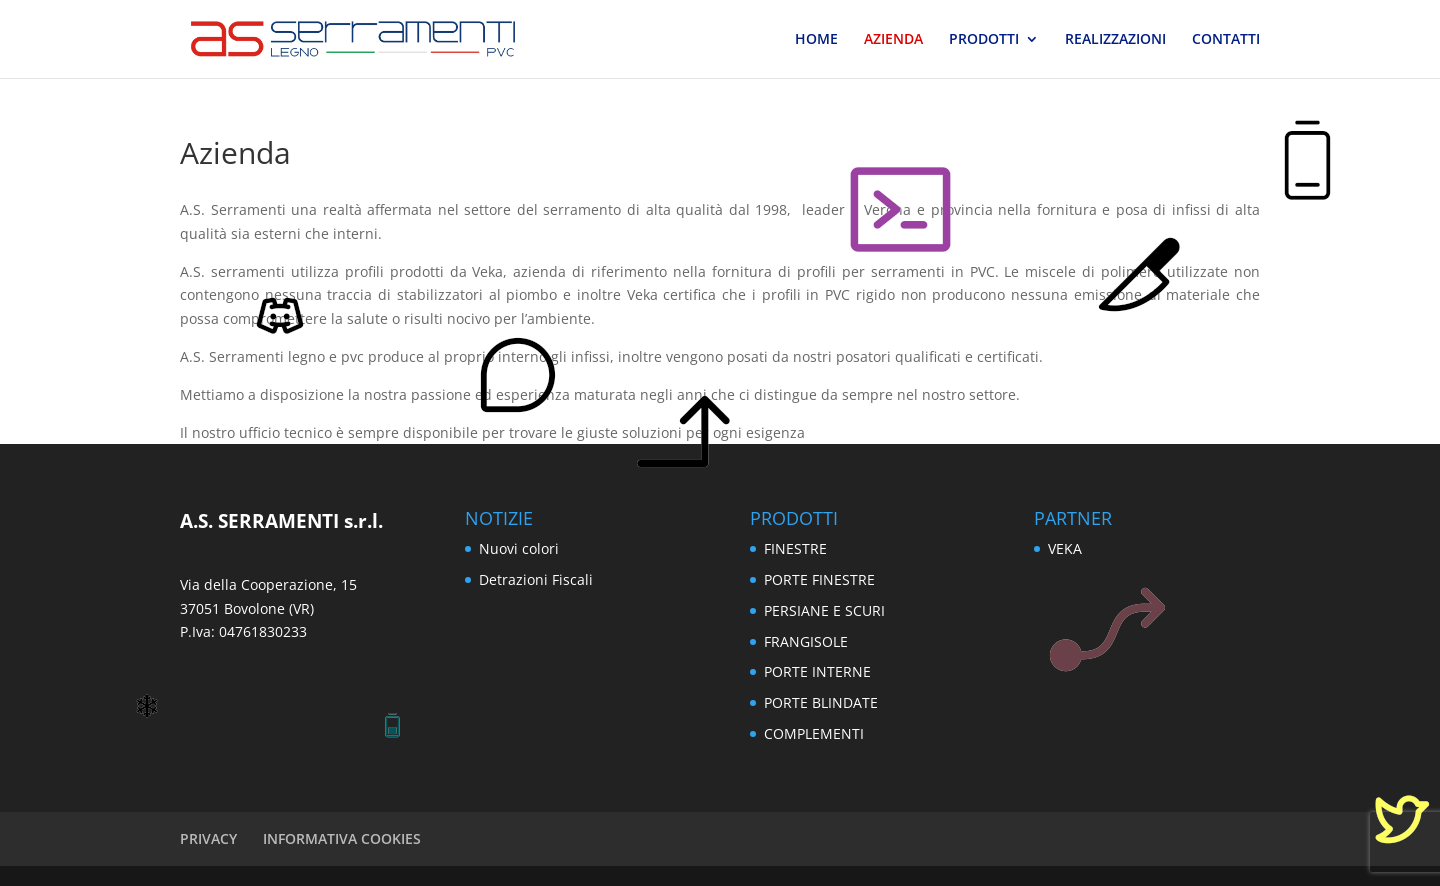 Image resolution: width=1440 pixels, height=886 pixels. I want to click on access kitchen or cooking tools, so click(1140, 276).